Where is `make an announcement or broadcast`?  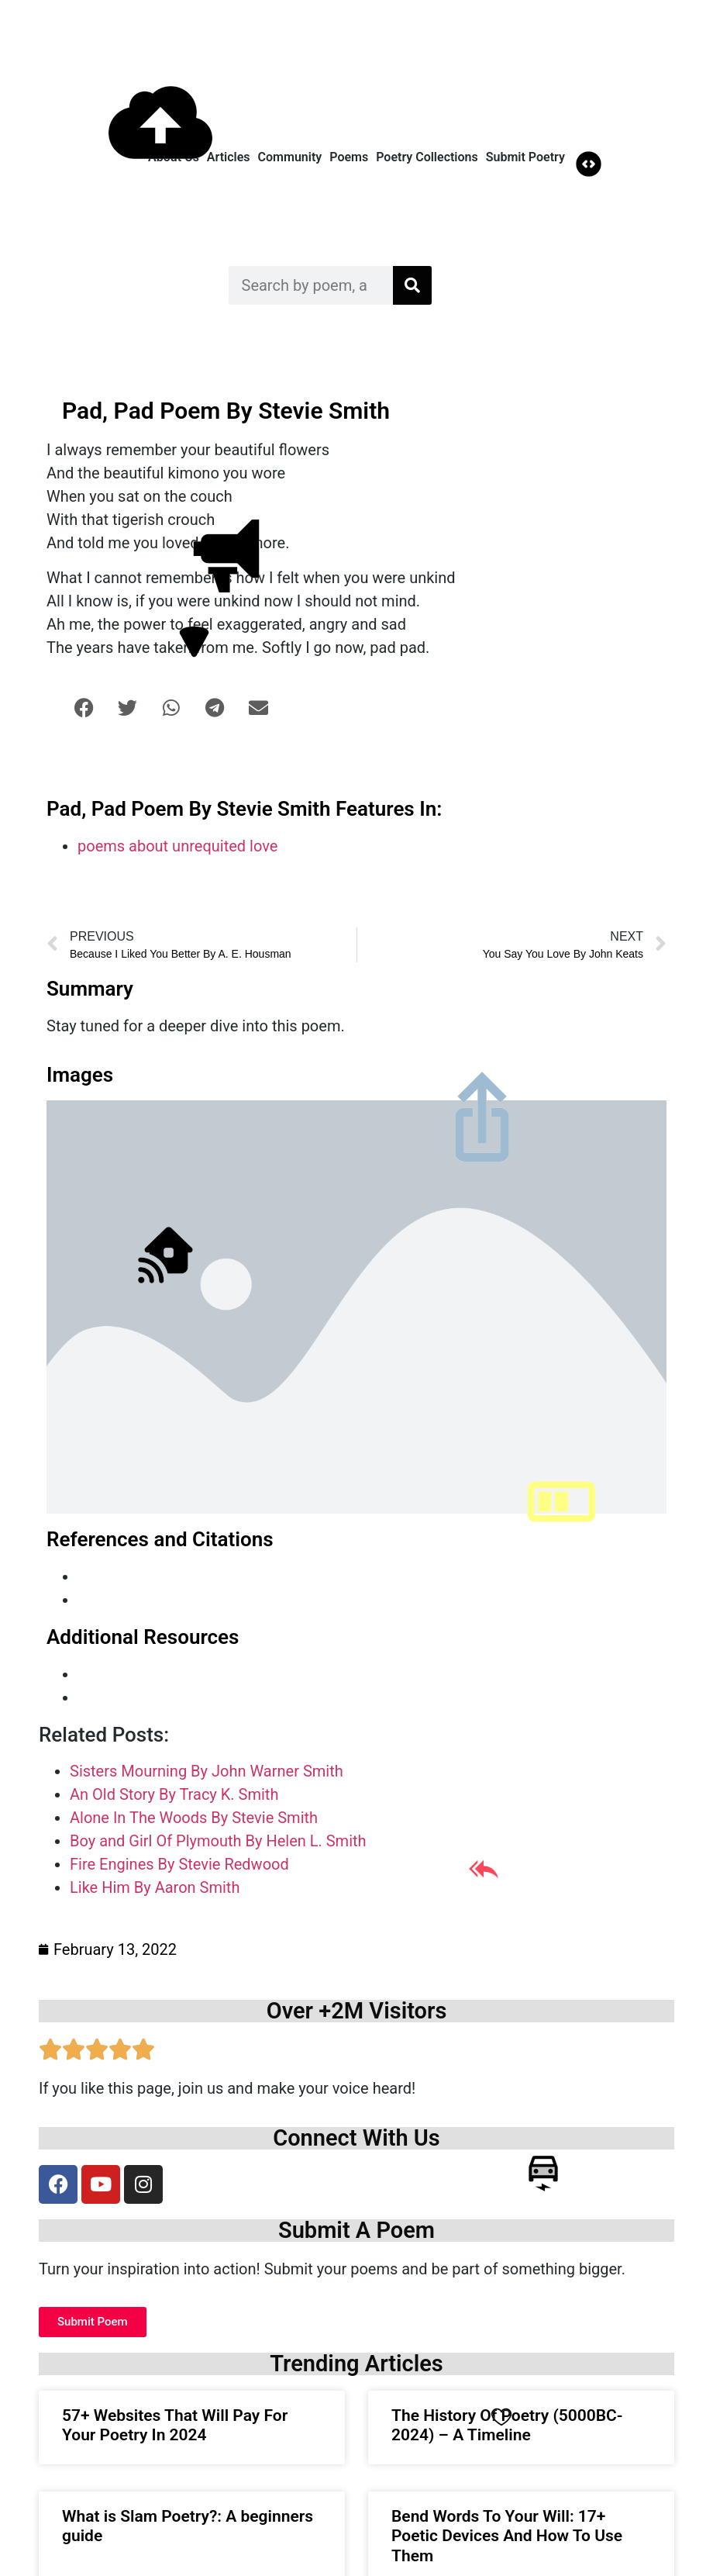 make an announcement or broadcast is located at coordinates (226, 556).